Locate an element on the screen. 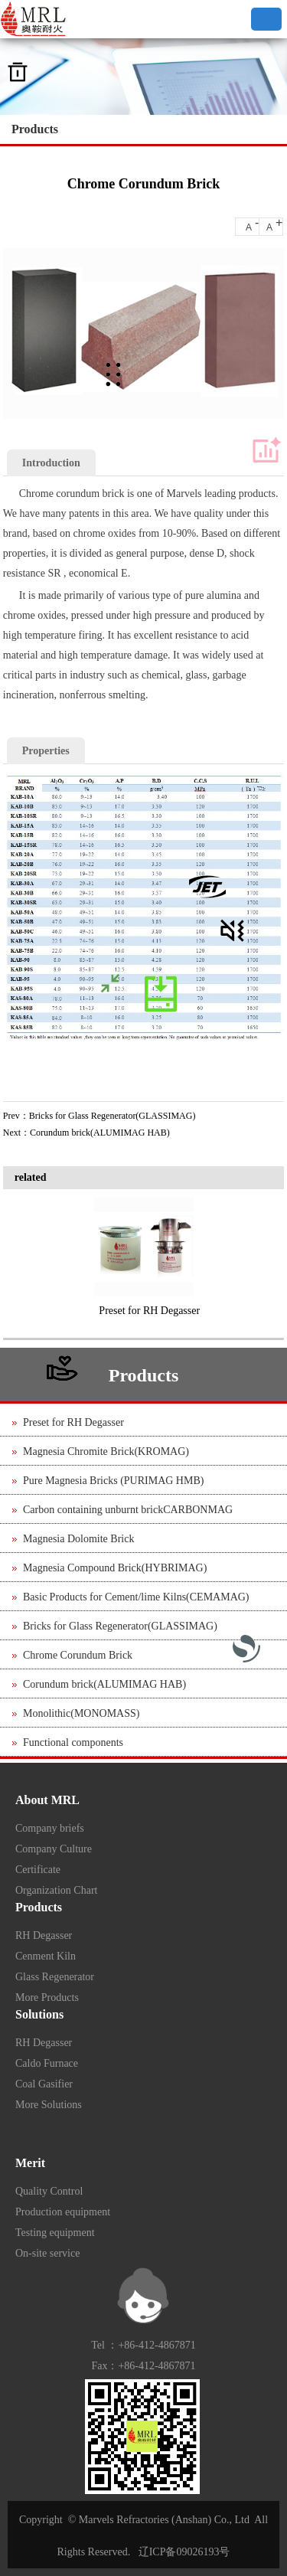 This screenshot has width=287, height=2576. drag to reorder this item is located at coordinates (113, 374).